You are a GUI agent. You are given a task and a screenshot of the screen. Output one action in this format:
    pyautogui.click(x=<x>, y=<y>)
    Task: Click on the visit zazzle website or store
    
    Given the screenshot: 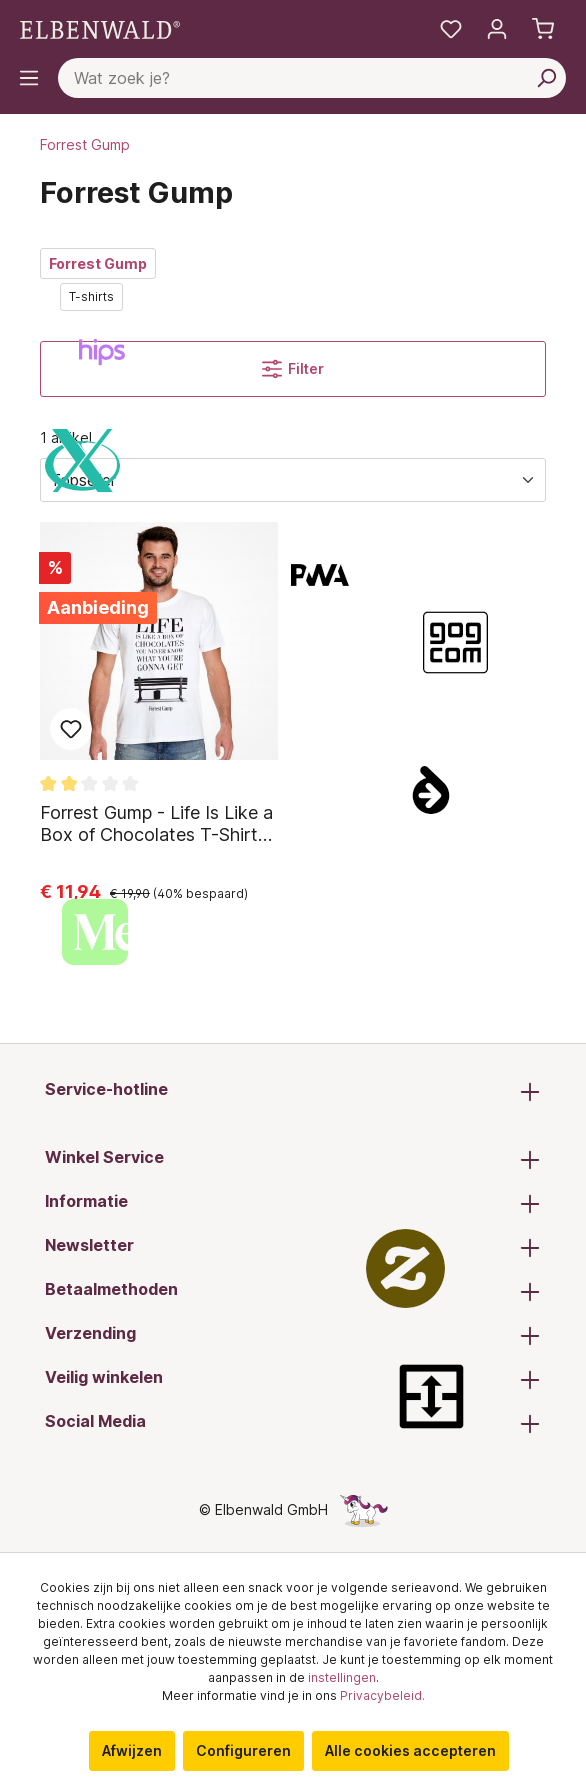 What is the action you would take?
    pyautogui.click(x=405, y=1268)
    